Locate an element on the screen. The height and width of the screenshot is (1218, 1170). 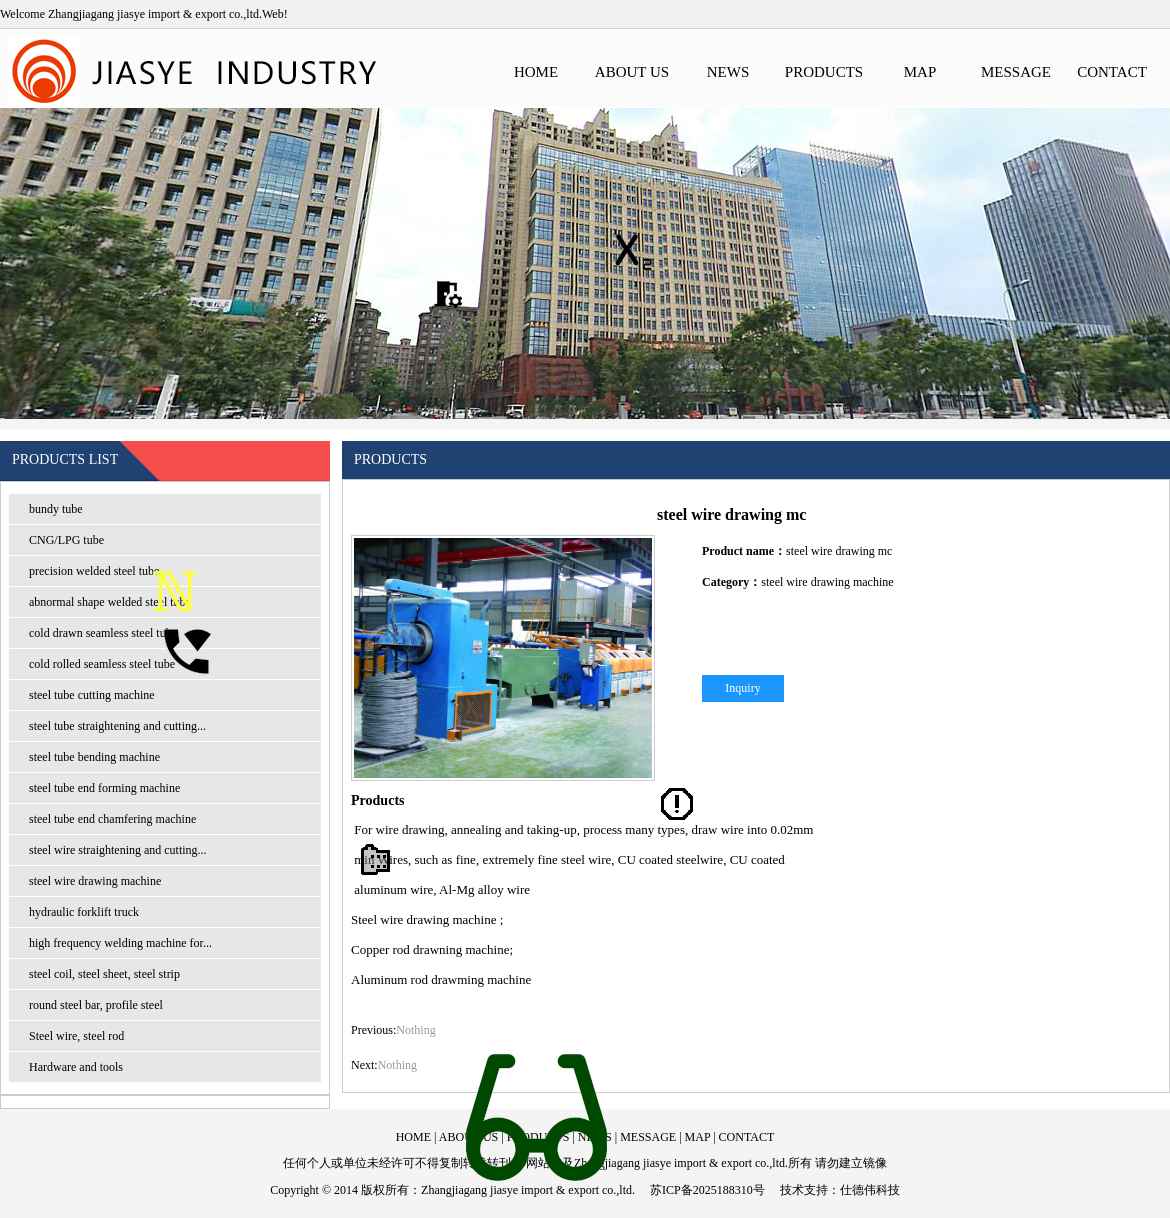
adjust room or space settings is located at coordinates (447, 294).